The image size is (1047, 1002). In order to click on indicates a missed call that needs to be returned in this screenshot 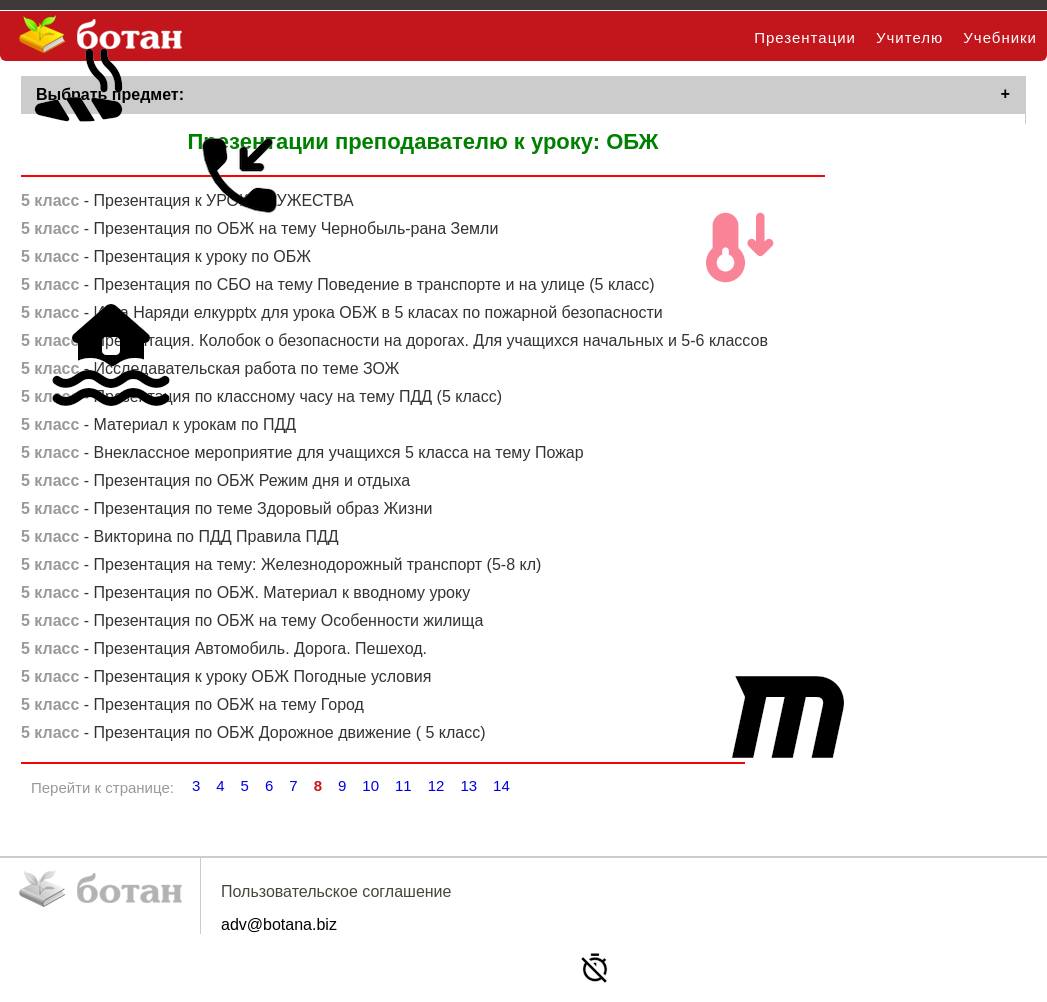, I will do `click(239, 175)`.